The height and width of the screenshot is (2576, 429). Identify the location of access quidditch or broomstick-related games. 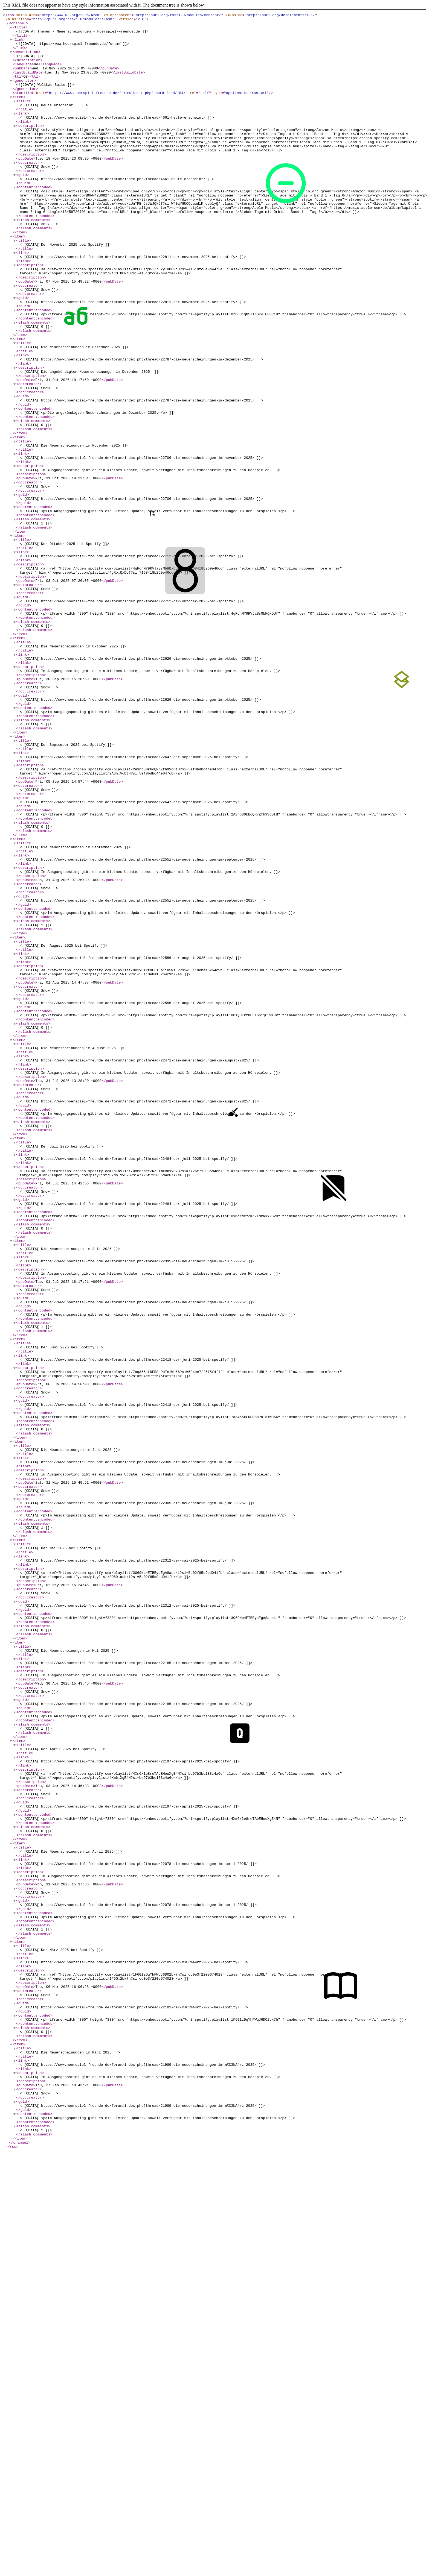
(233, 1112).